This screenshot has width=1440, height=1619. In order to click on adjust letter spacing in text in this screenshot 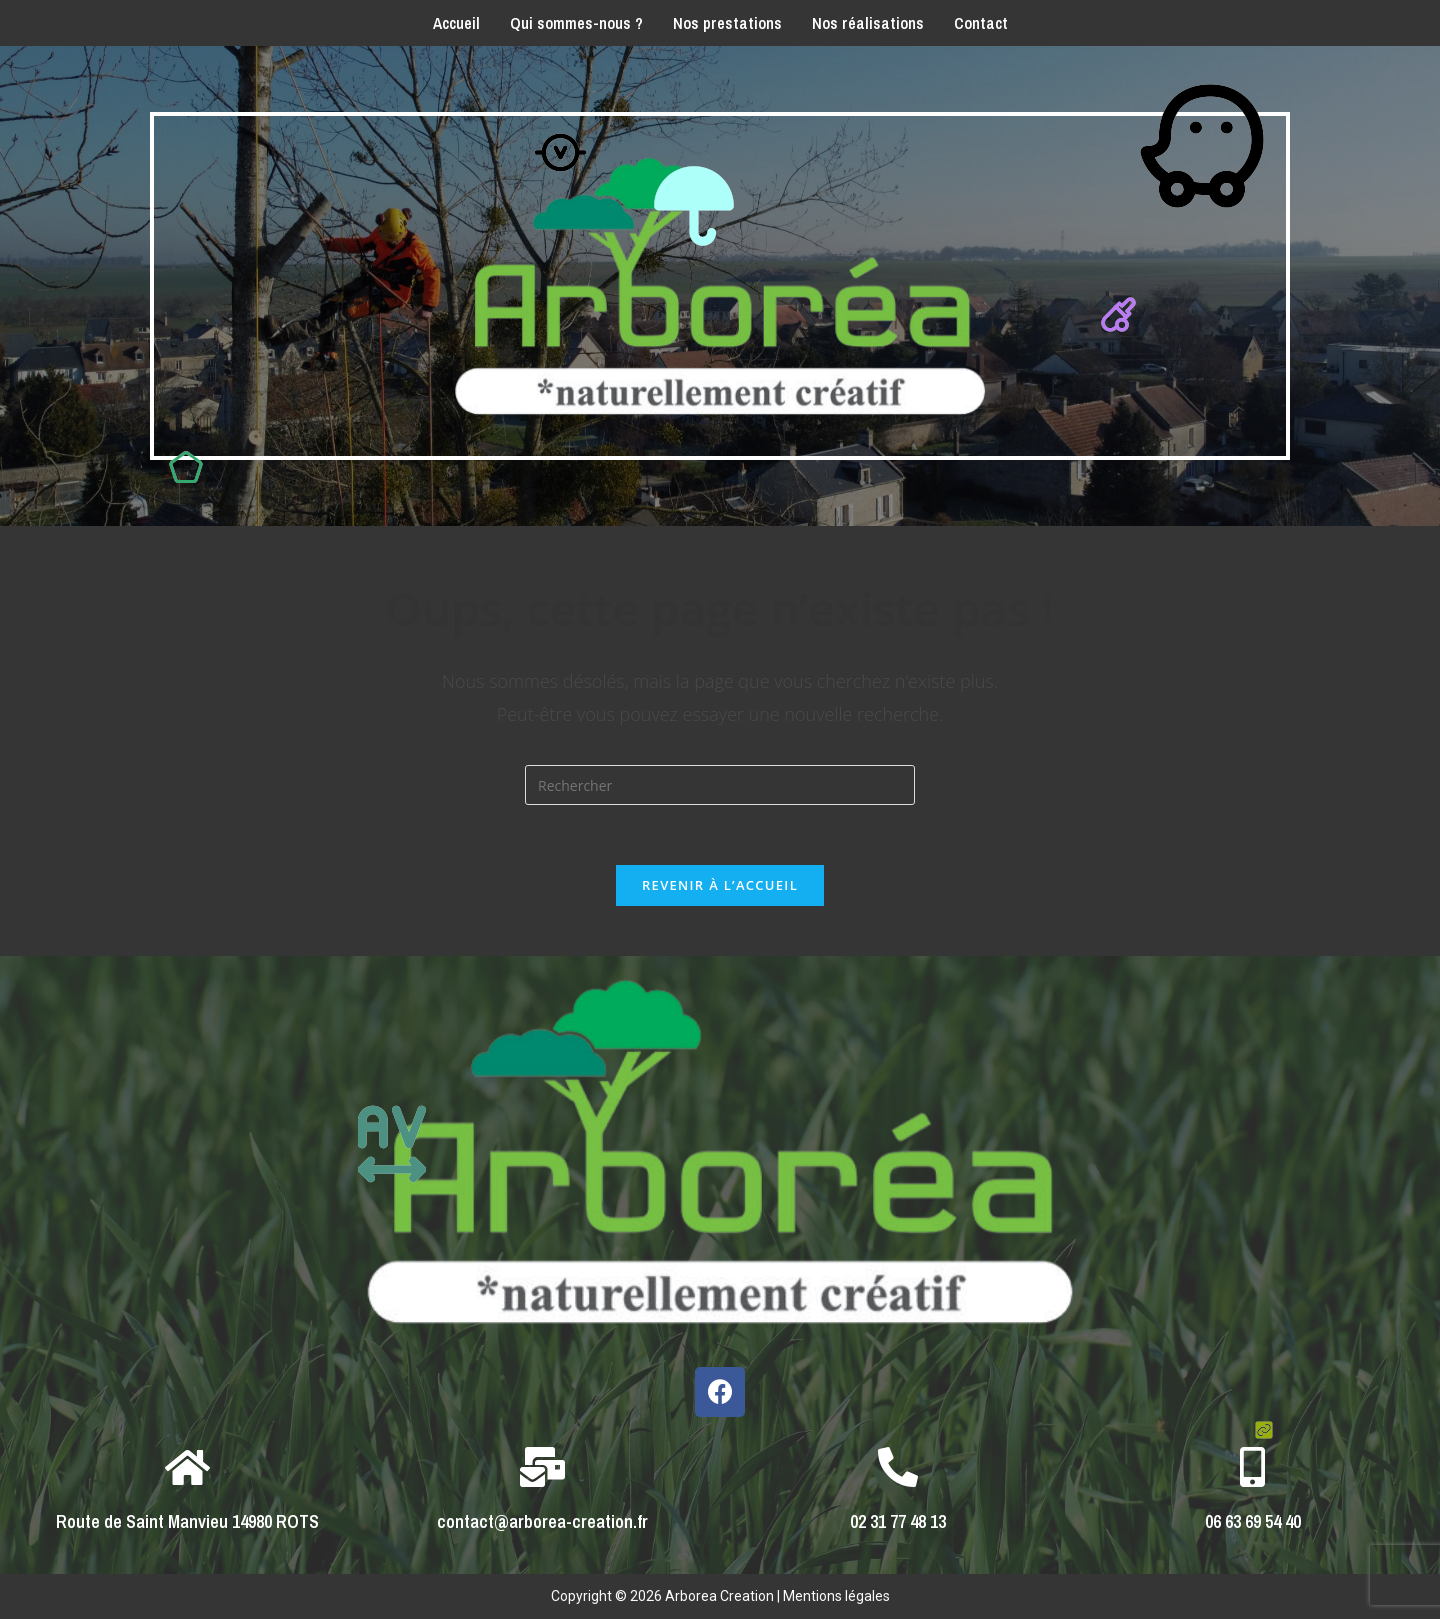, I will do `click(392, 1144)`.